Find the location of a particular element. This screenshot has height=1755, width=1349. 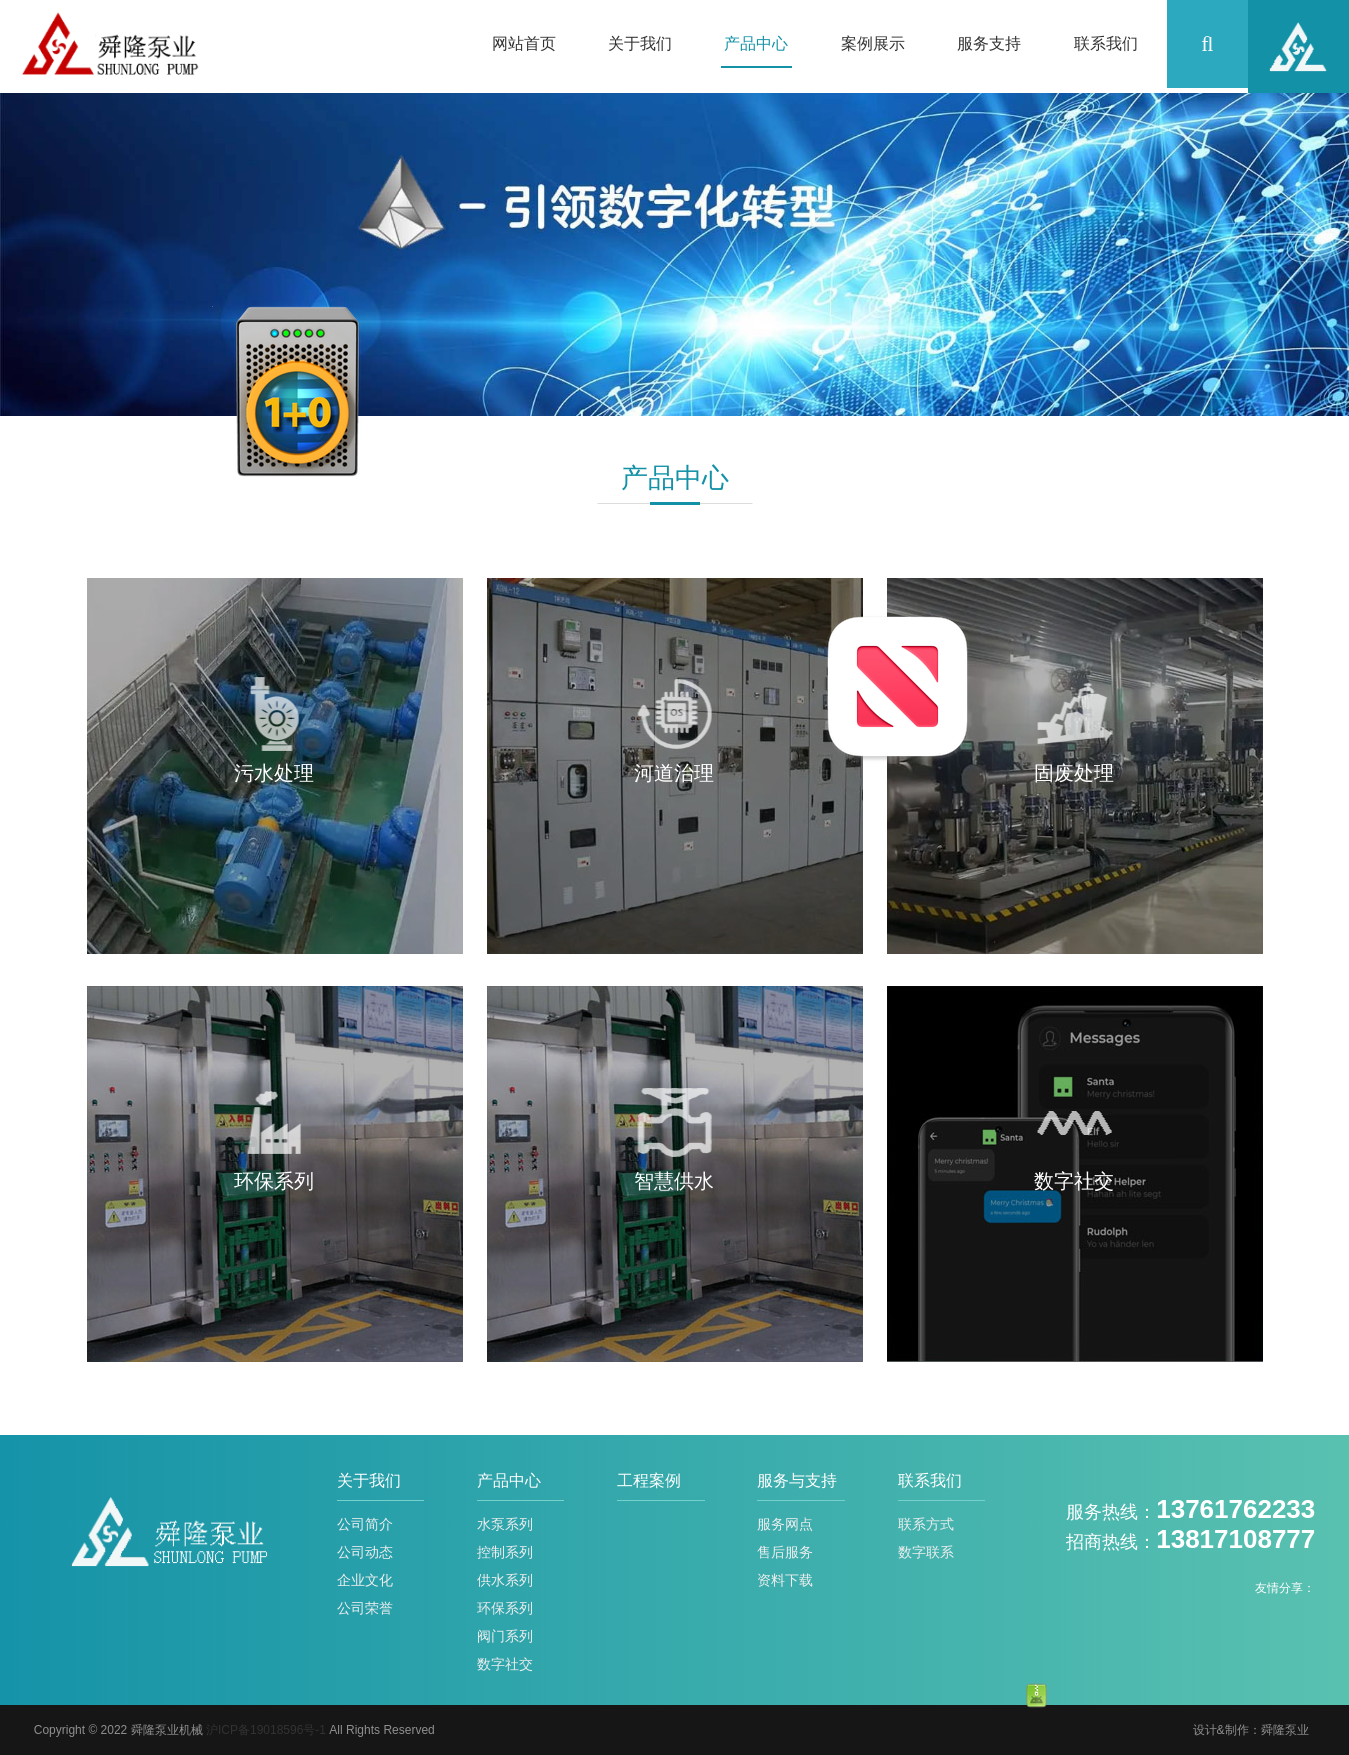

an android application package file is located at coordinates (1036, 1695).